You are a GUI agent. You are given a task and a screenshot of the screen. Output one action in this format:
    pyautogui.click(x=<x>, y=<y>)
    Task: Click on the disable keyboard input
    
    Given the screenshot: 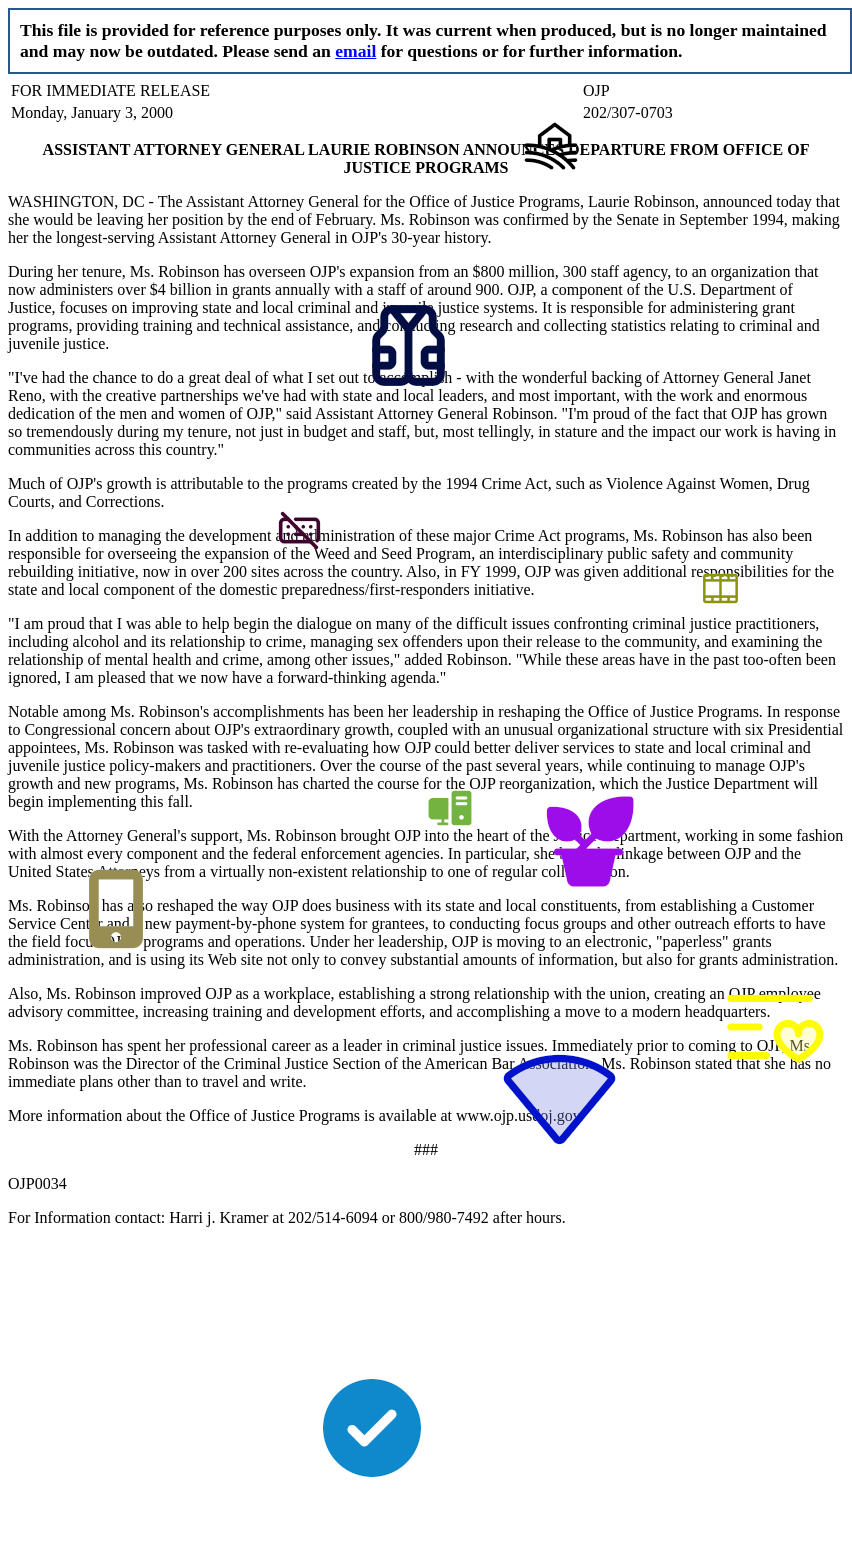 What is the action you would take?
    pyautogui.click(x=299, y=530)
    